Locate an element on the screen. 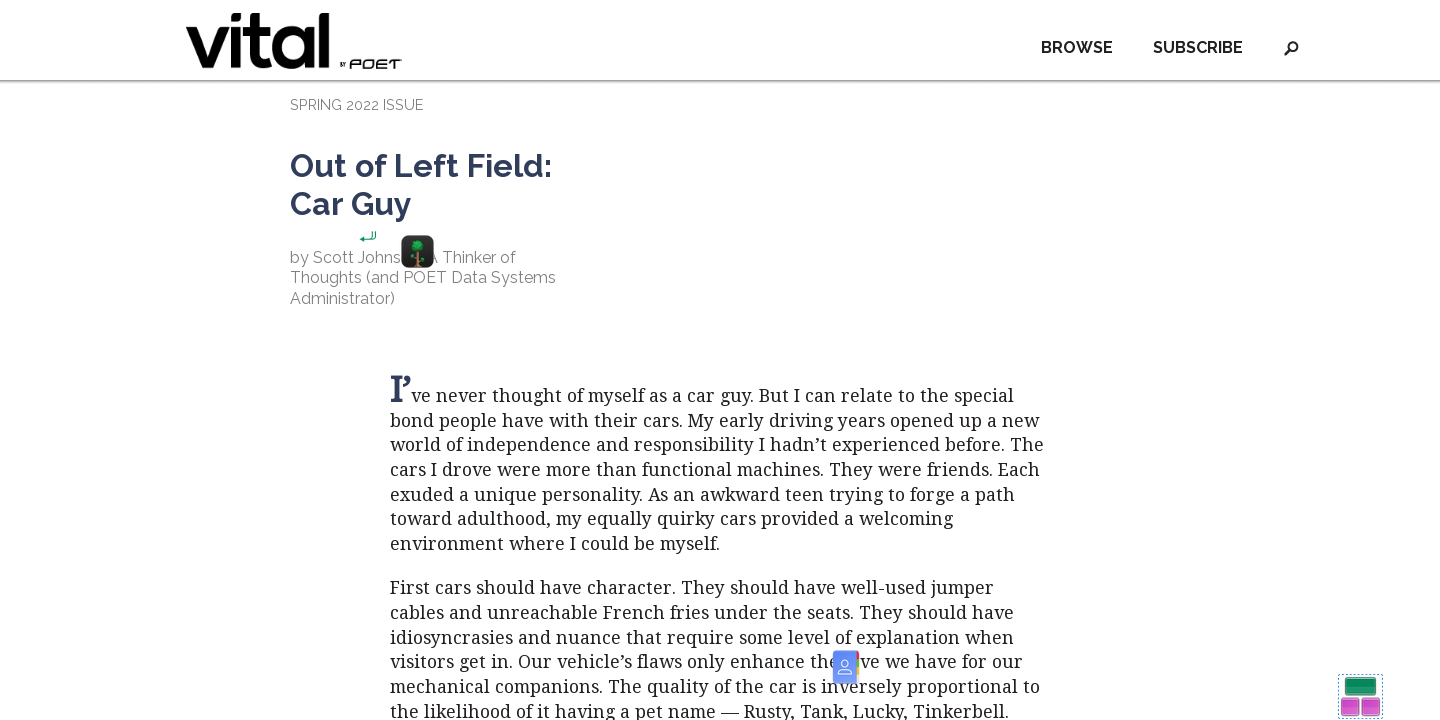 The width and height of the screenshot is (1440, 720). select all items in the current view is located at coordinates (1360, 696).